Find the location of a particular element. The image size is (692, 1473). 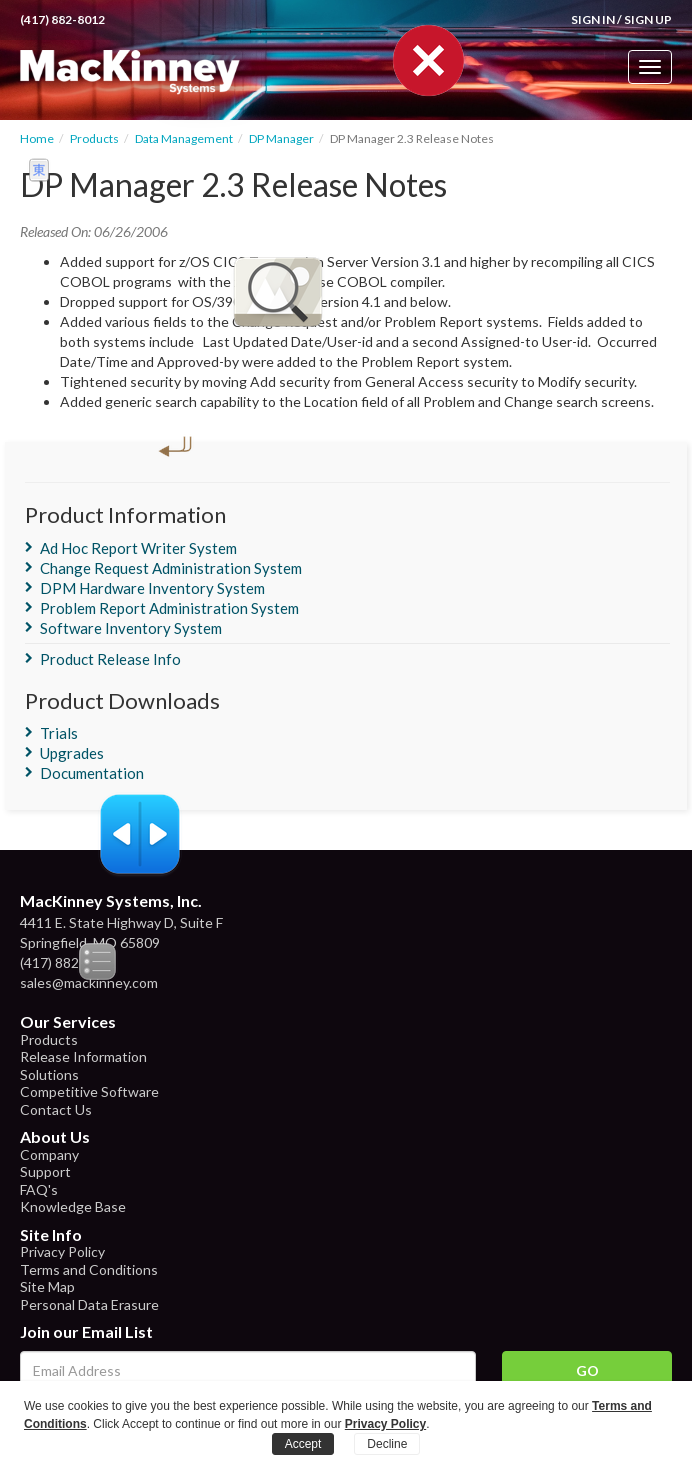

open eye of mate image viewer application is located at coordinates (278, 292).